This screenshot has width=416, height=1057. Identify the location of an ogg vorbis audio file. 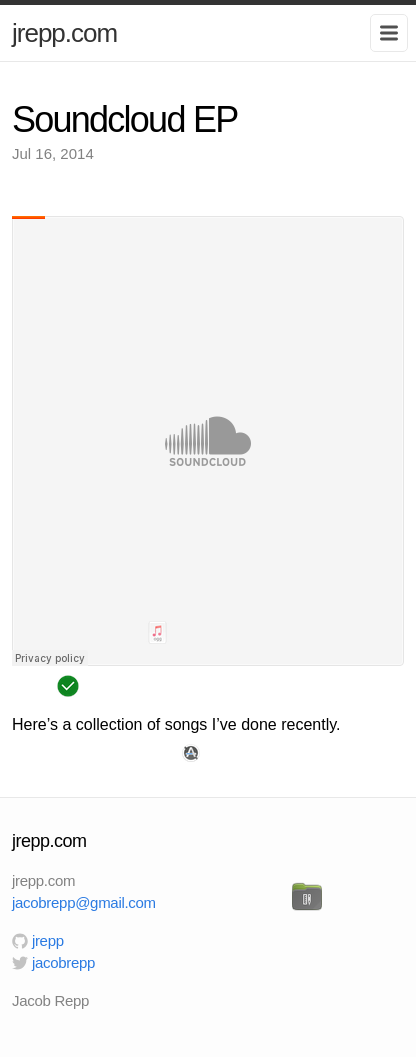
(157, 632).